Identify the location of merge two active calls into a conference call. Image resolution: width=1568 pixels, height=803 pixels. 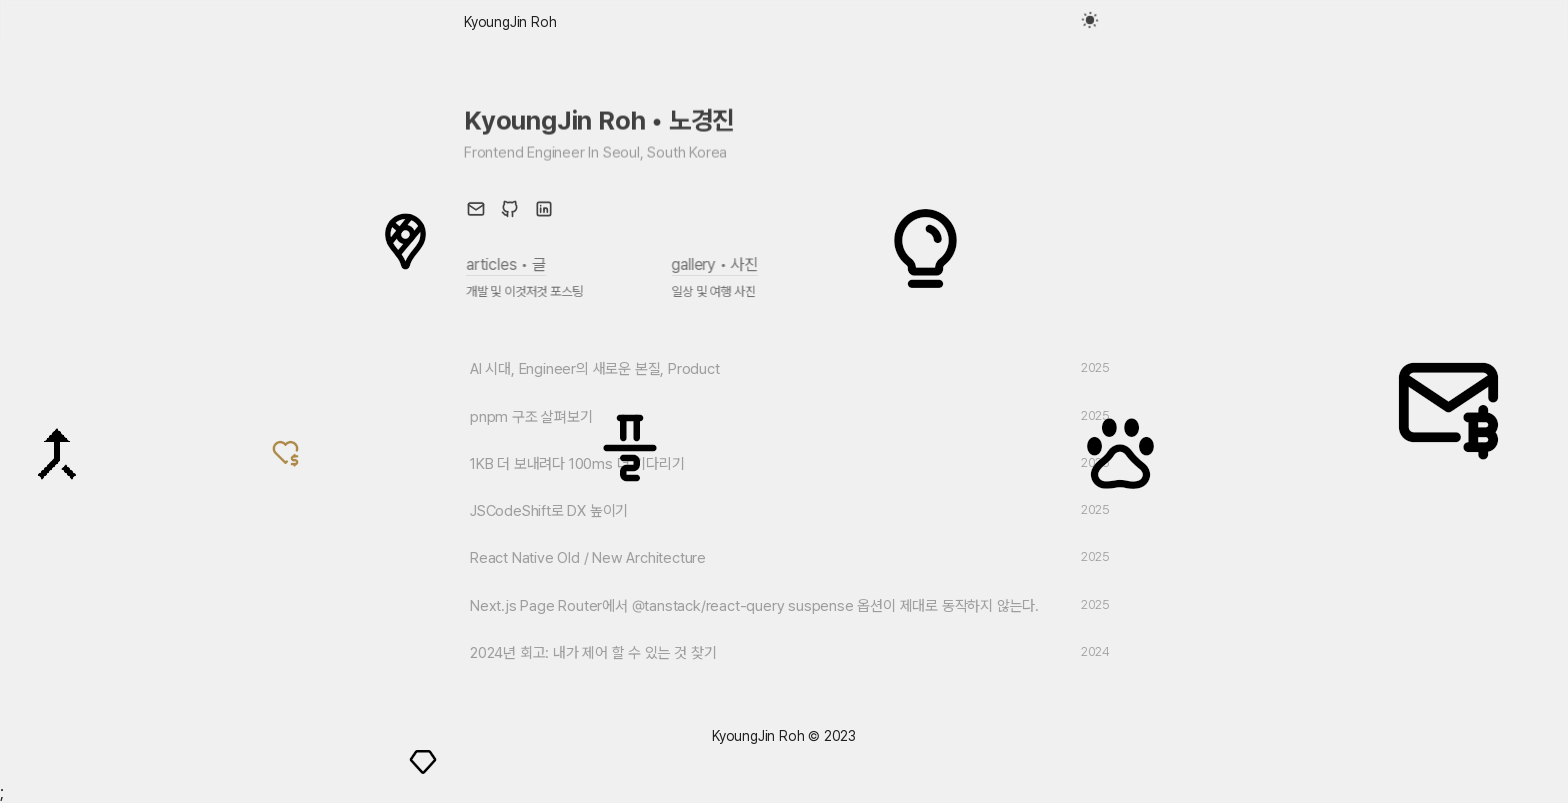
(57, 454).